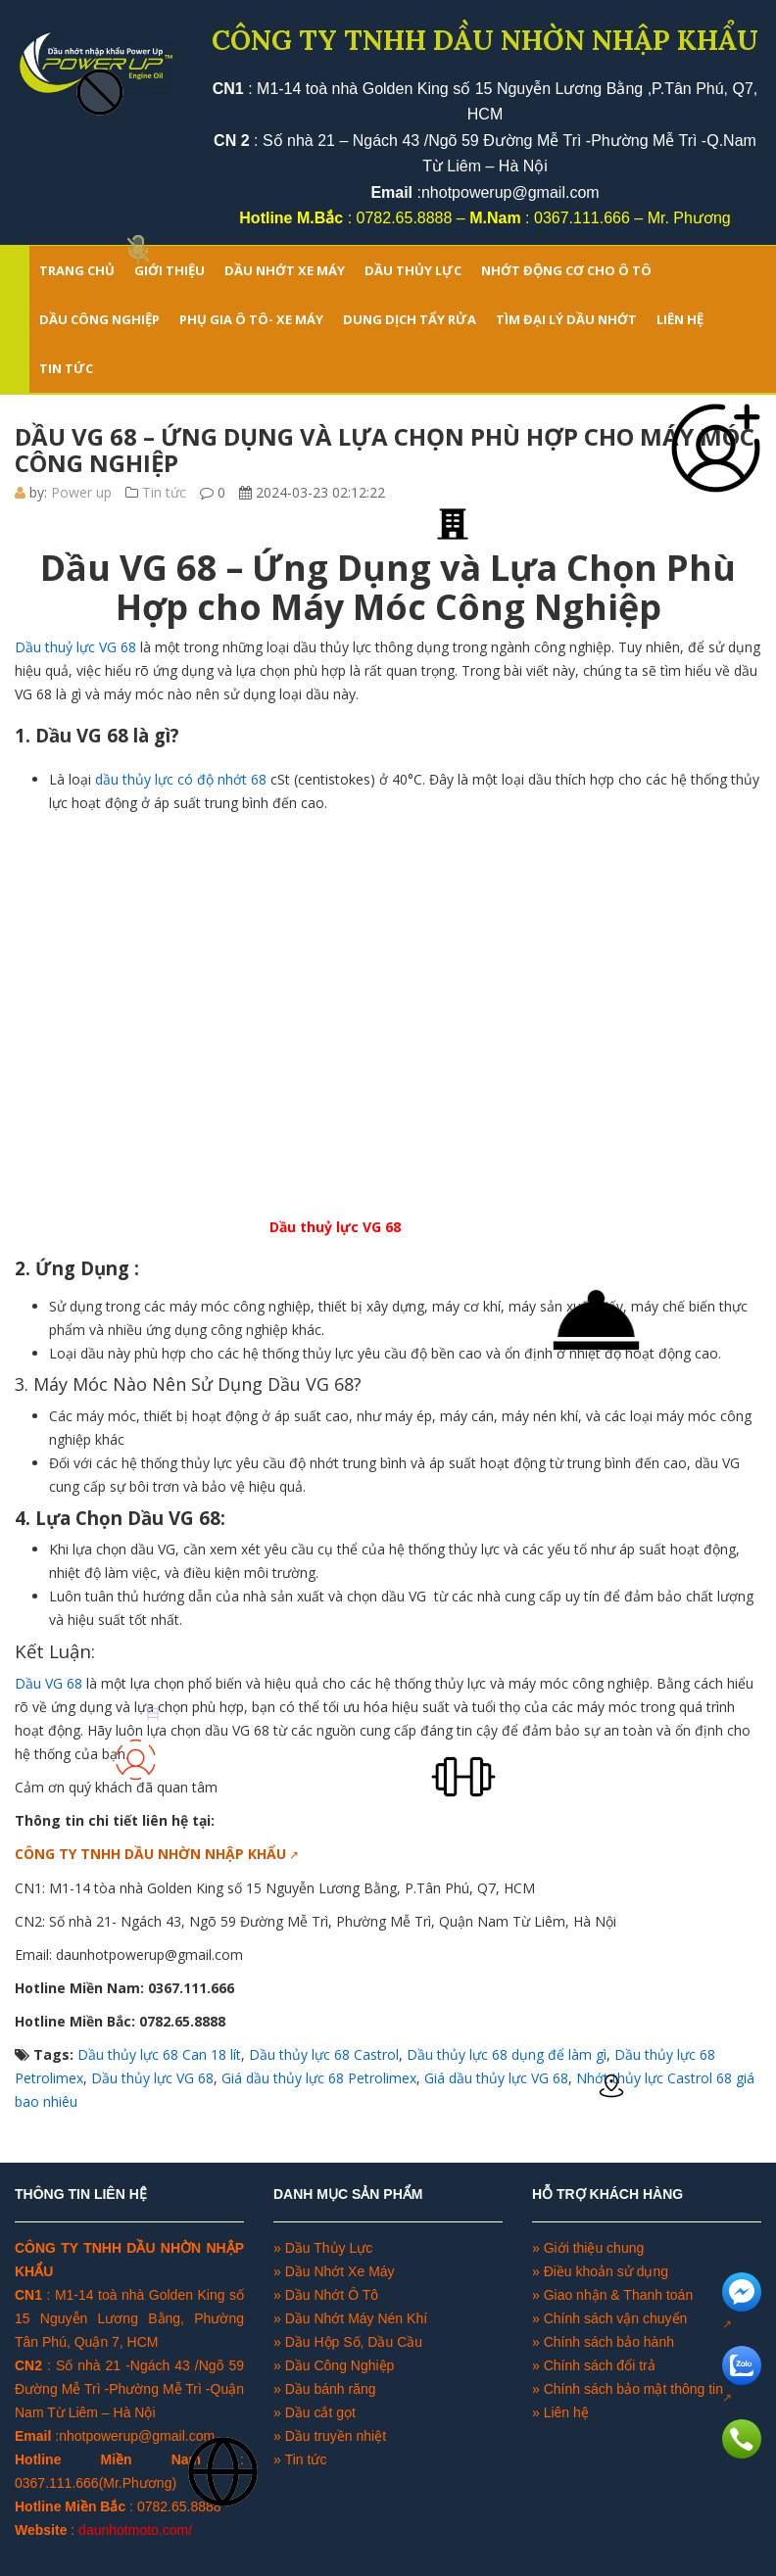  What do you see at coordinates (596, 1319) in the screenshot?
I see `request room service` at bounding box center [596, 1319].